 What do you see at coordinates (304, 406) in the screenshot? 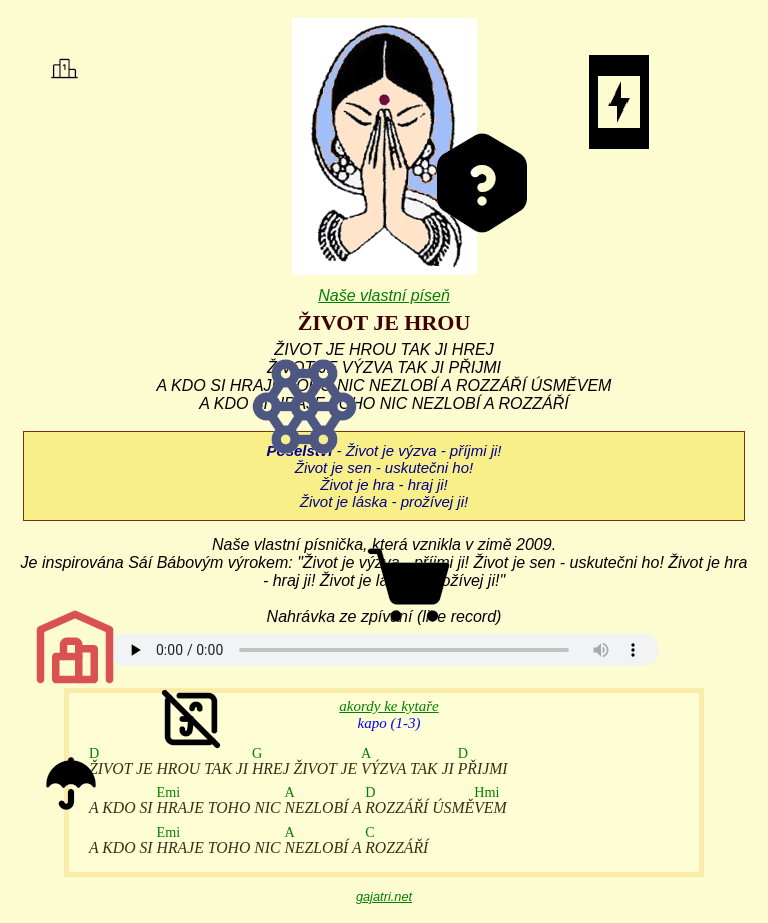
I see `view star-ring network topology` at bounding box center [304, 406].